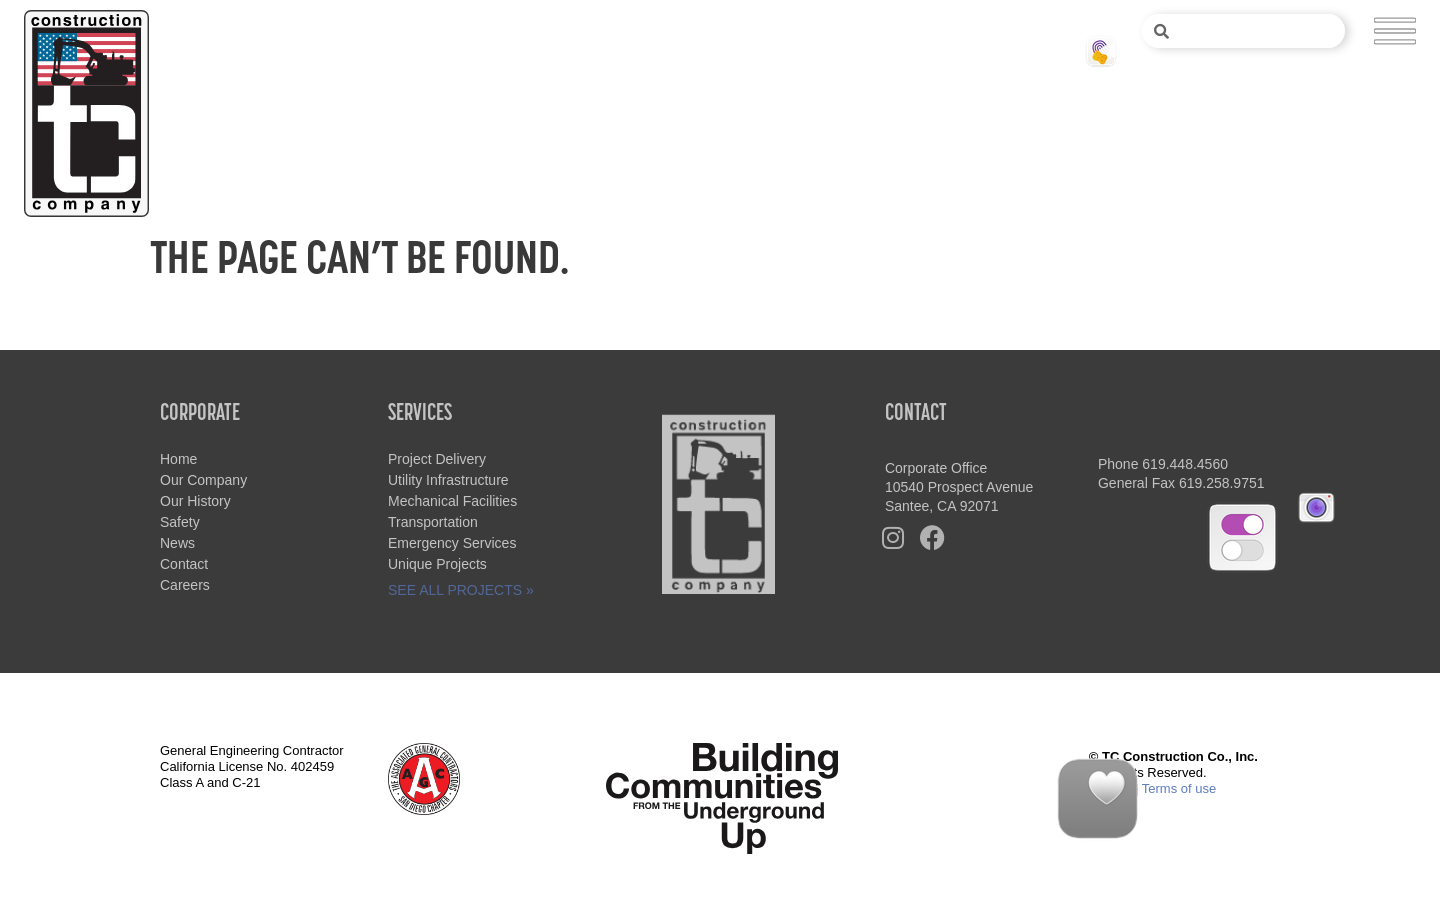 This screenshot has height=907, width=1440. What do you see at coordinates (1101, 51) in the screenshot?
I see `open metadata cleaner app` at bounding box center [1101, 51].